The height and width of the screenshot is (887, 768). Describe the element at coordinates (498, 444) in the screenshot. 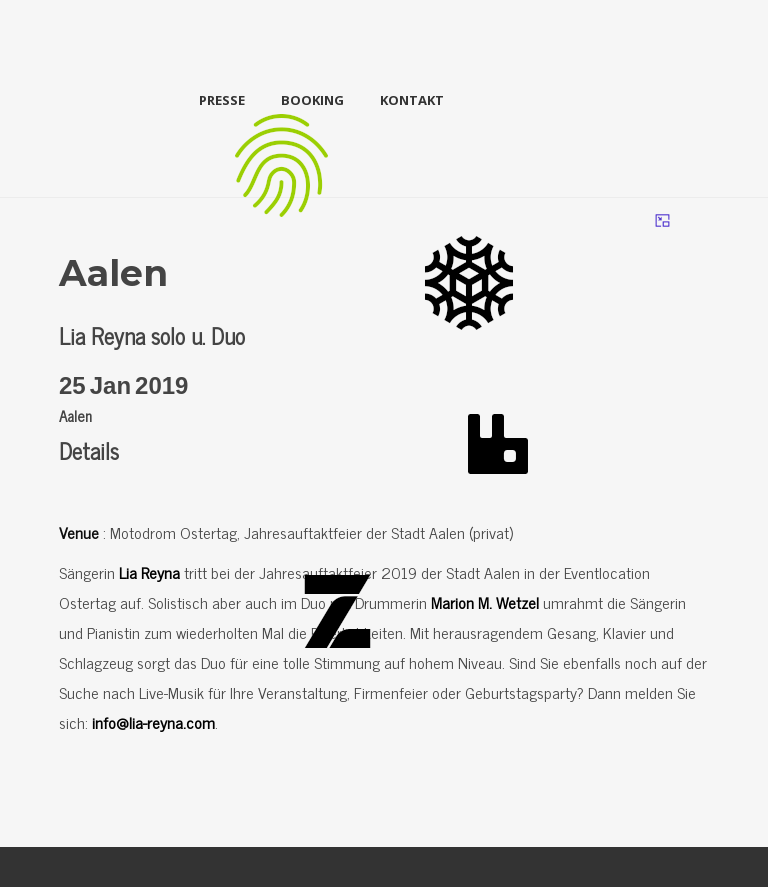

I see `rabbitmq messaging service logo` at that location.